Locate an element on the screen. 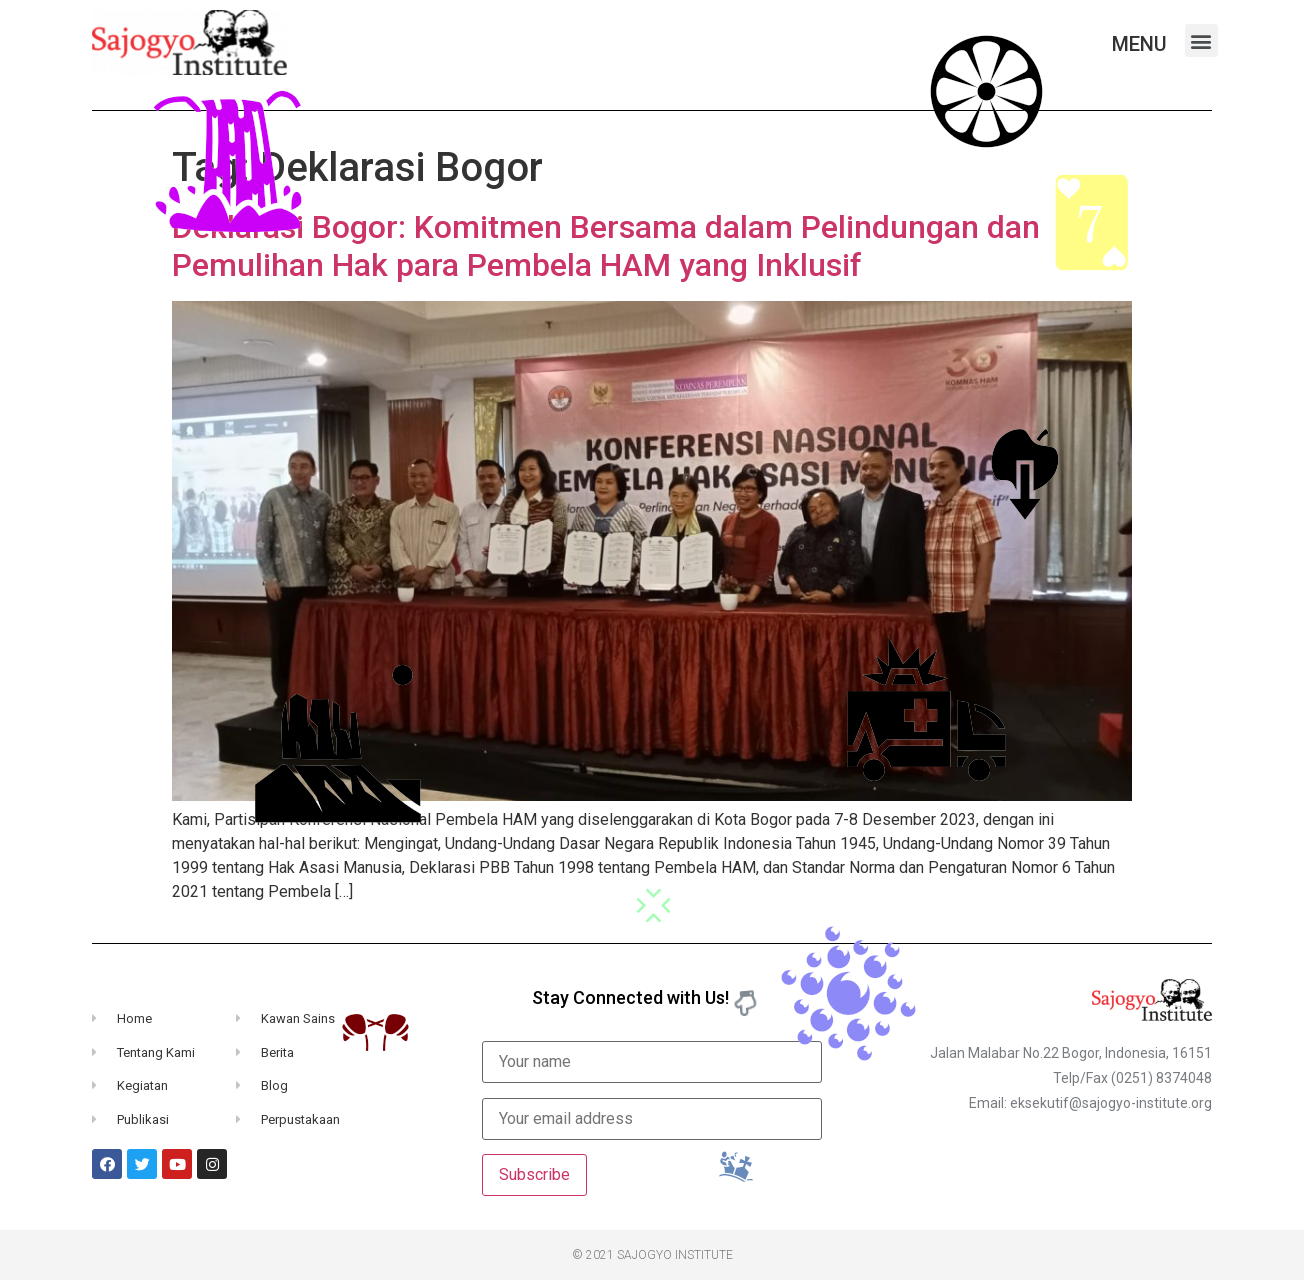 This screenshot has height=1280, width=1304. view waterfall location or landmark is located at coordinates (227, 161).